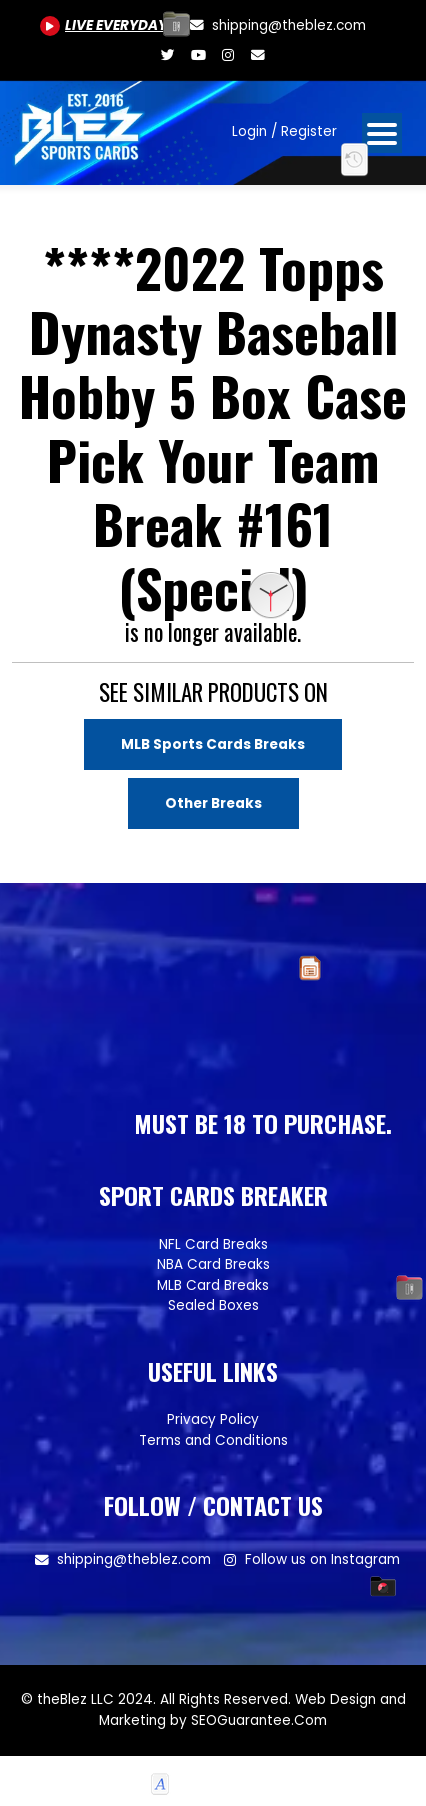 The image size is (426, 1806). Describe the element at coordinates (160, 1784) in the screenshot. I see `an OpenType font file` at that location.